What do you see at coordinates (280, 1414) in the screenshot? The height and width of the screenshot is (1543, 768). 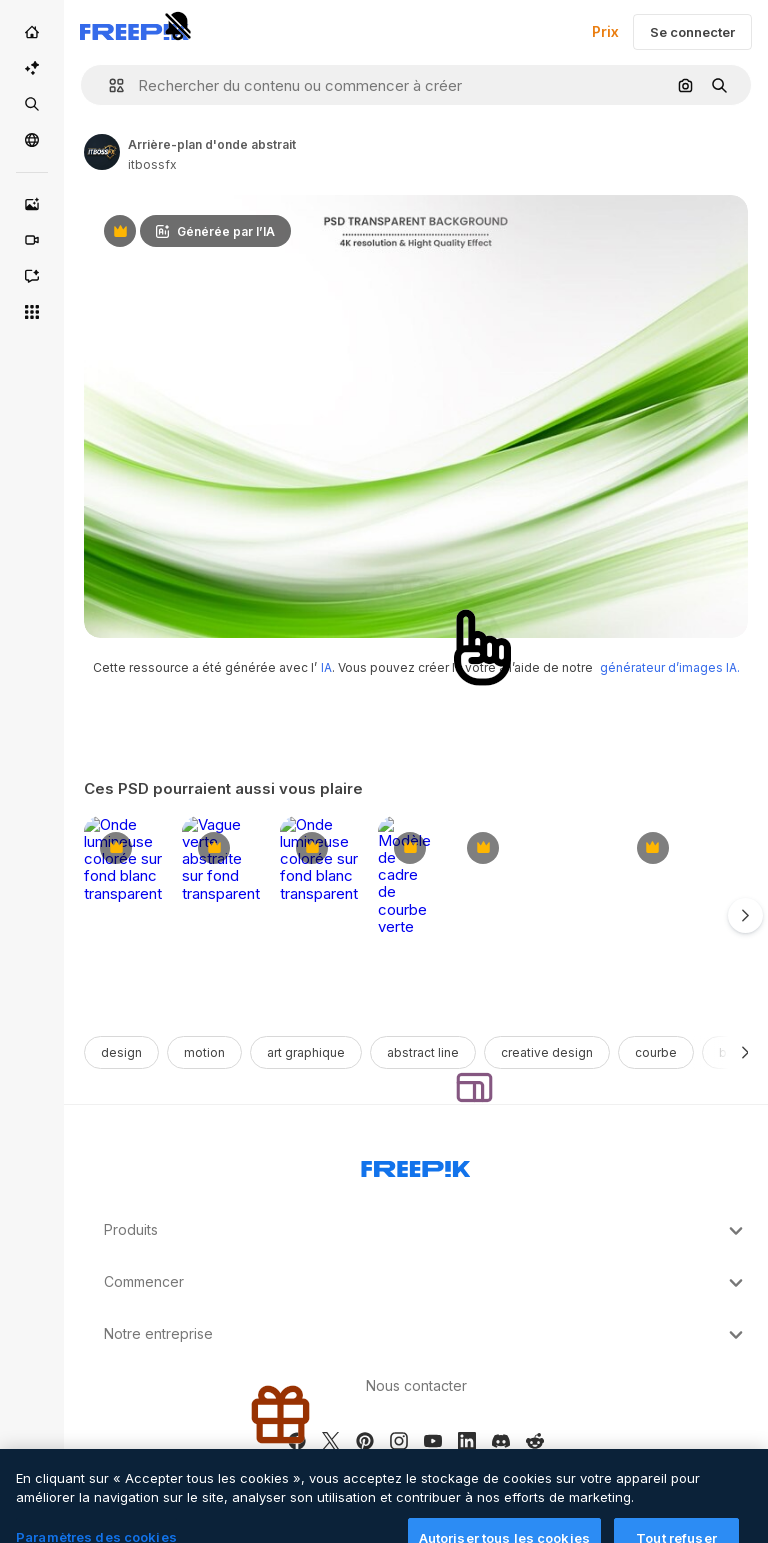 I see `view gifts or rewards` at bounding box center [280, 1414].